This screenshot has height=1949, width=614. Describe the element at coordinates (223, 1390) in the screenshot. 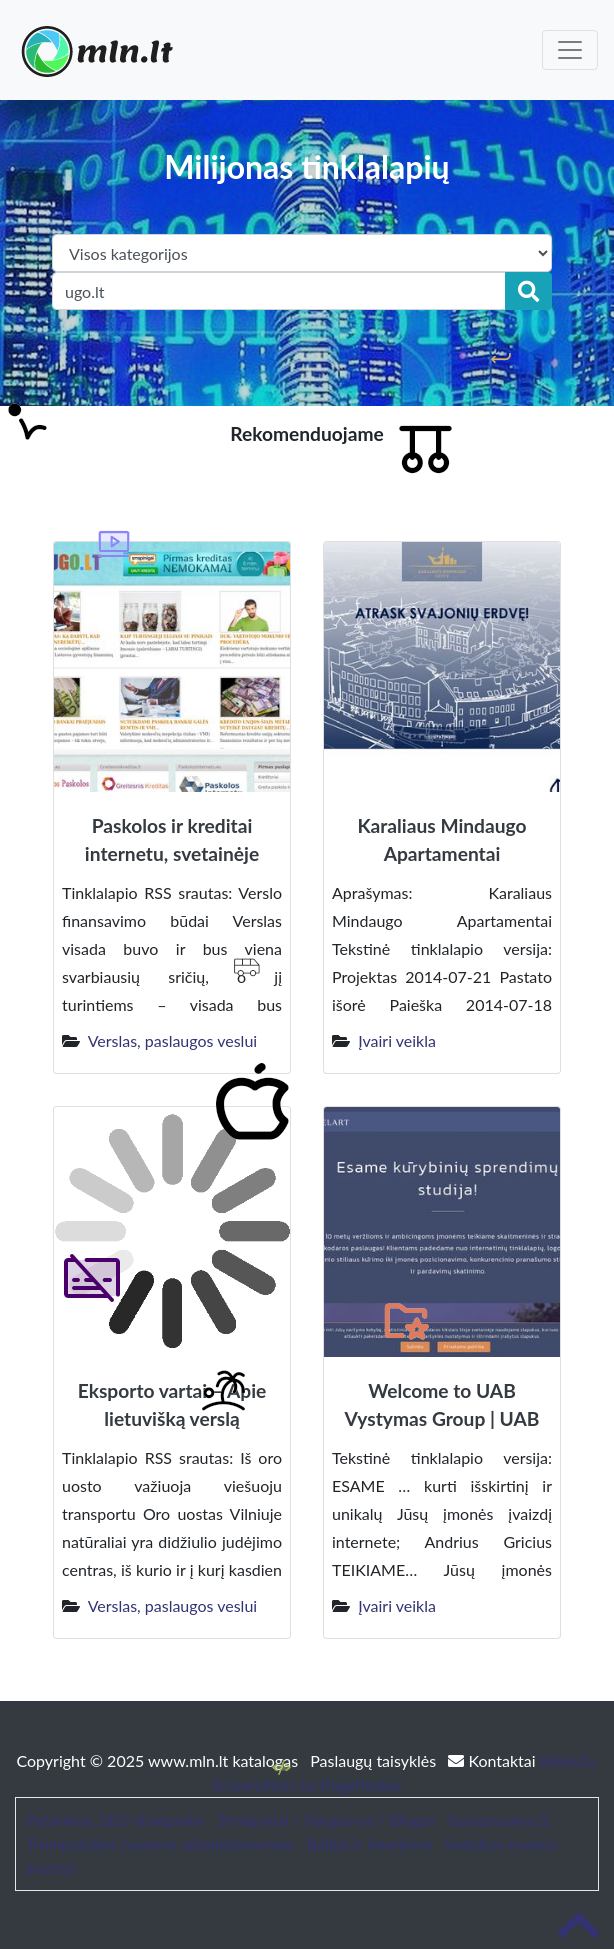

I see `view vacation or travel destinations` at that location.